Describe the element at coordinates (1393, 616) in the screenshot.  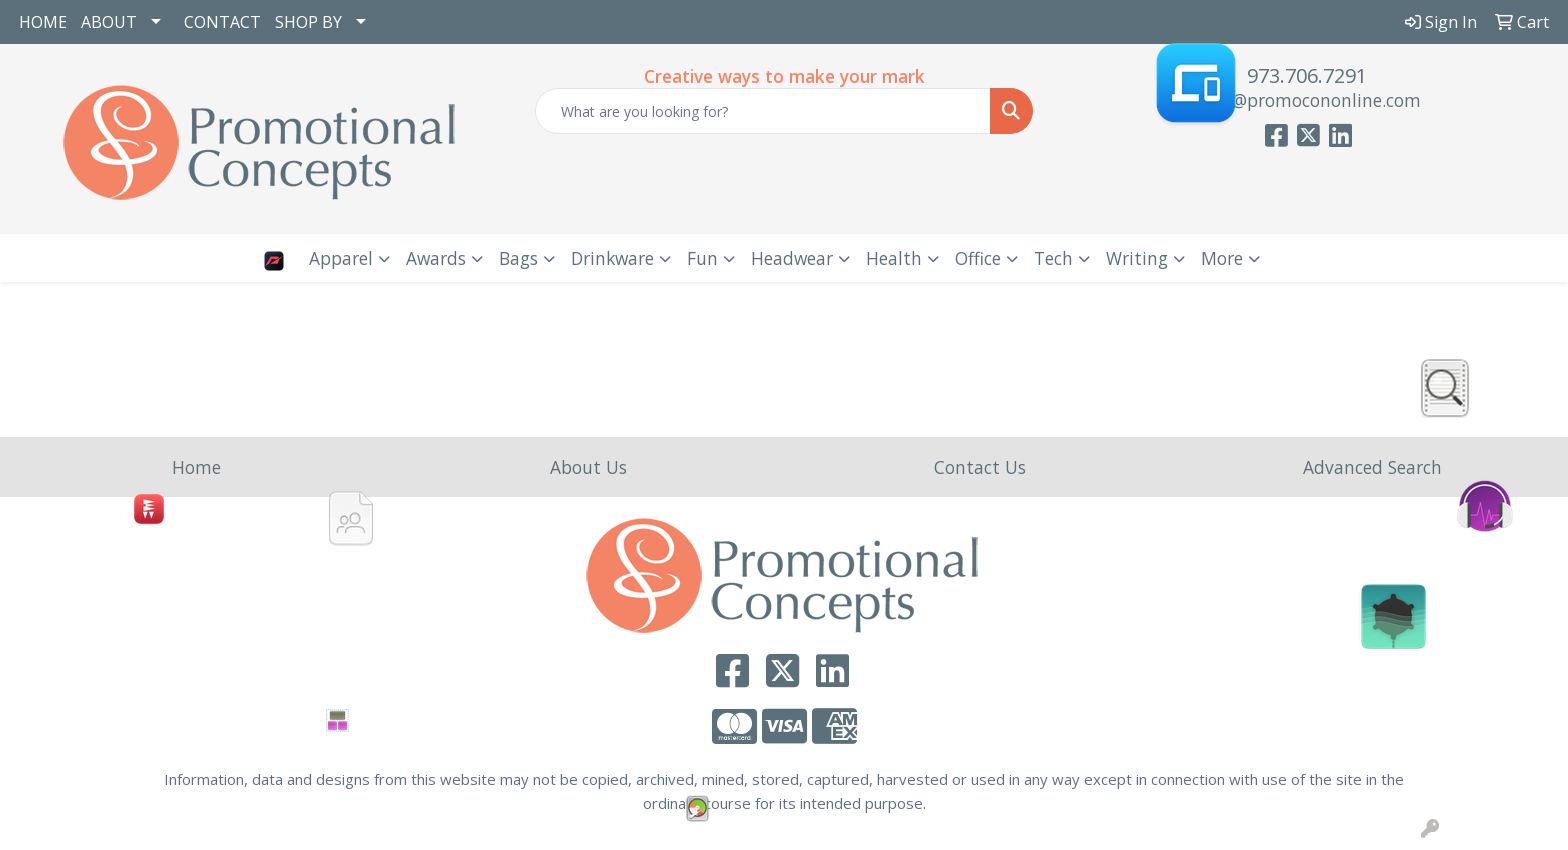
I see `launch gnome mines game` at that location.